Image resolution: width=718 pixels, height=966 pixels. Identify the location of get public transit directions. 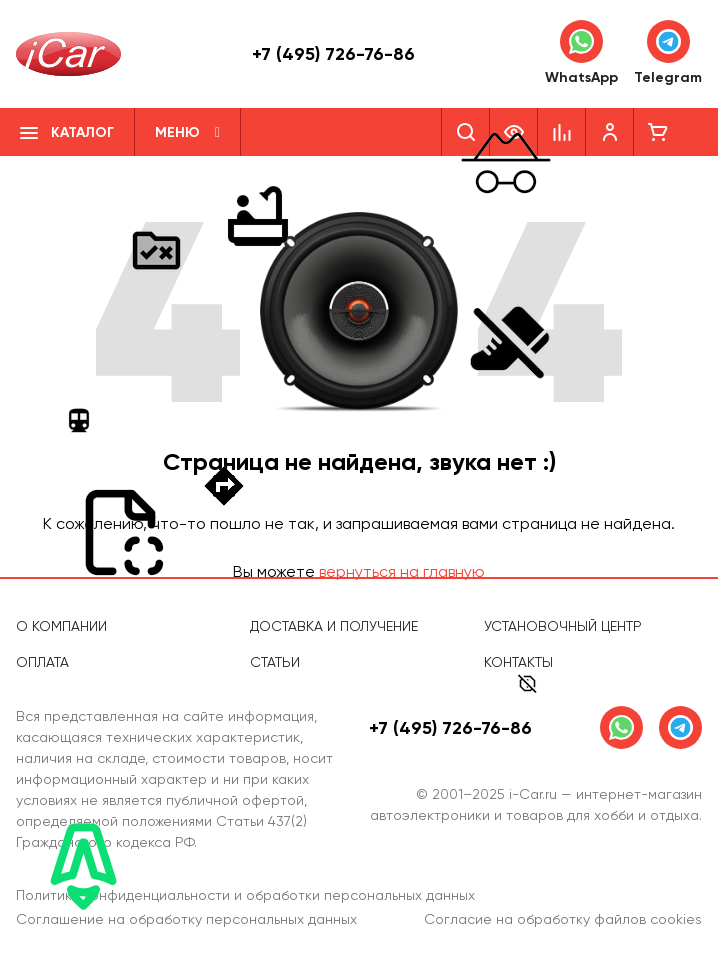
(79, 421).